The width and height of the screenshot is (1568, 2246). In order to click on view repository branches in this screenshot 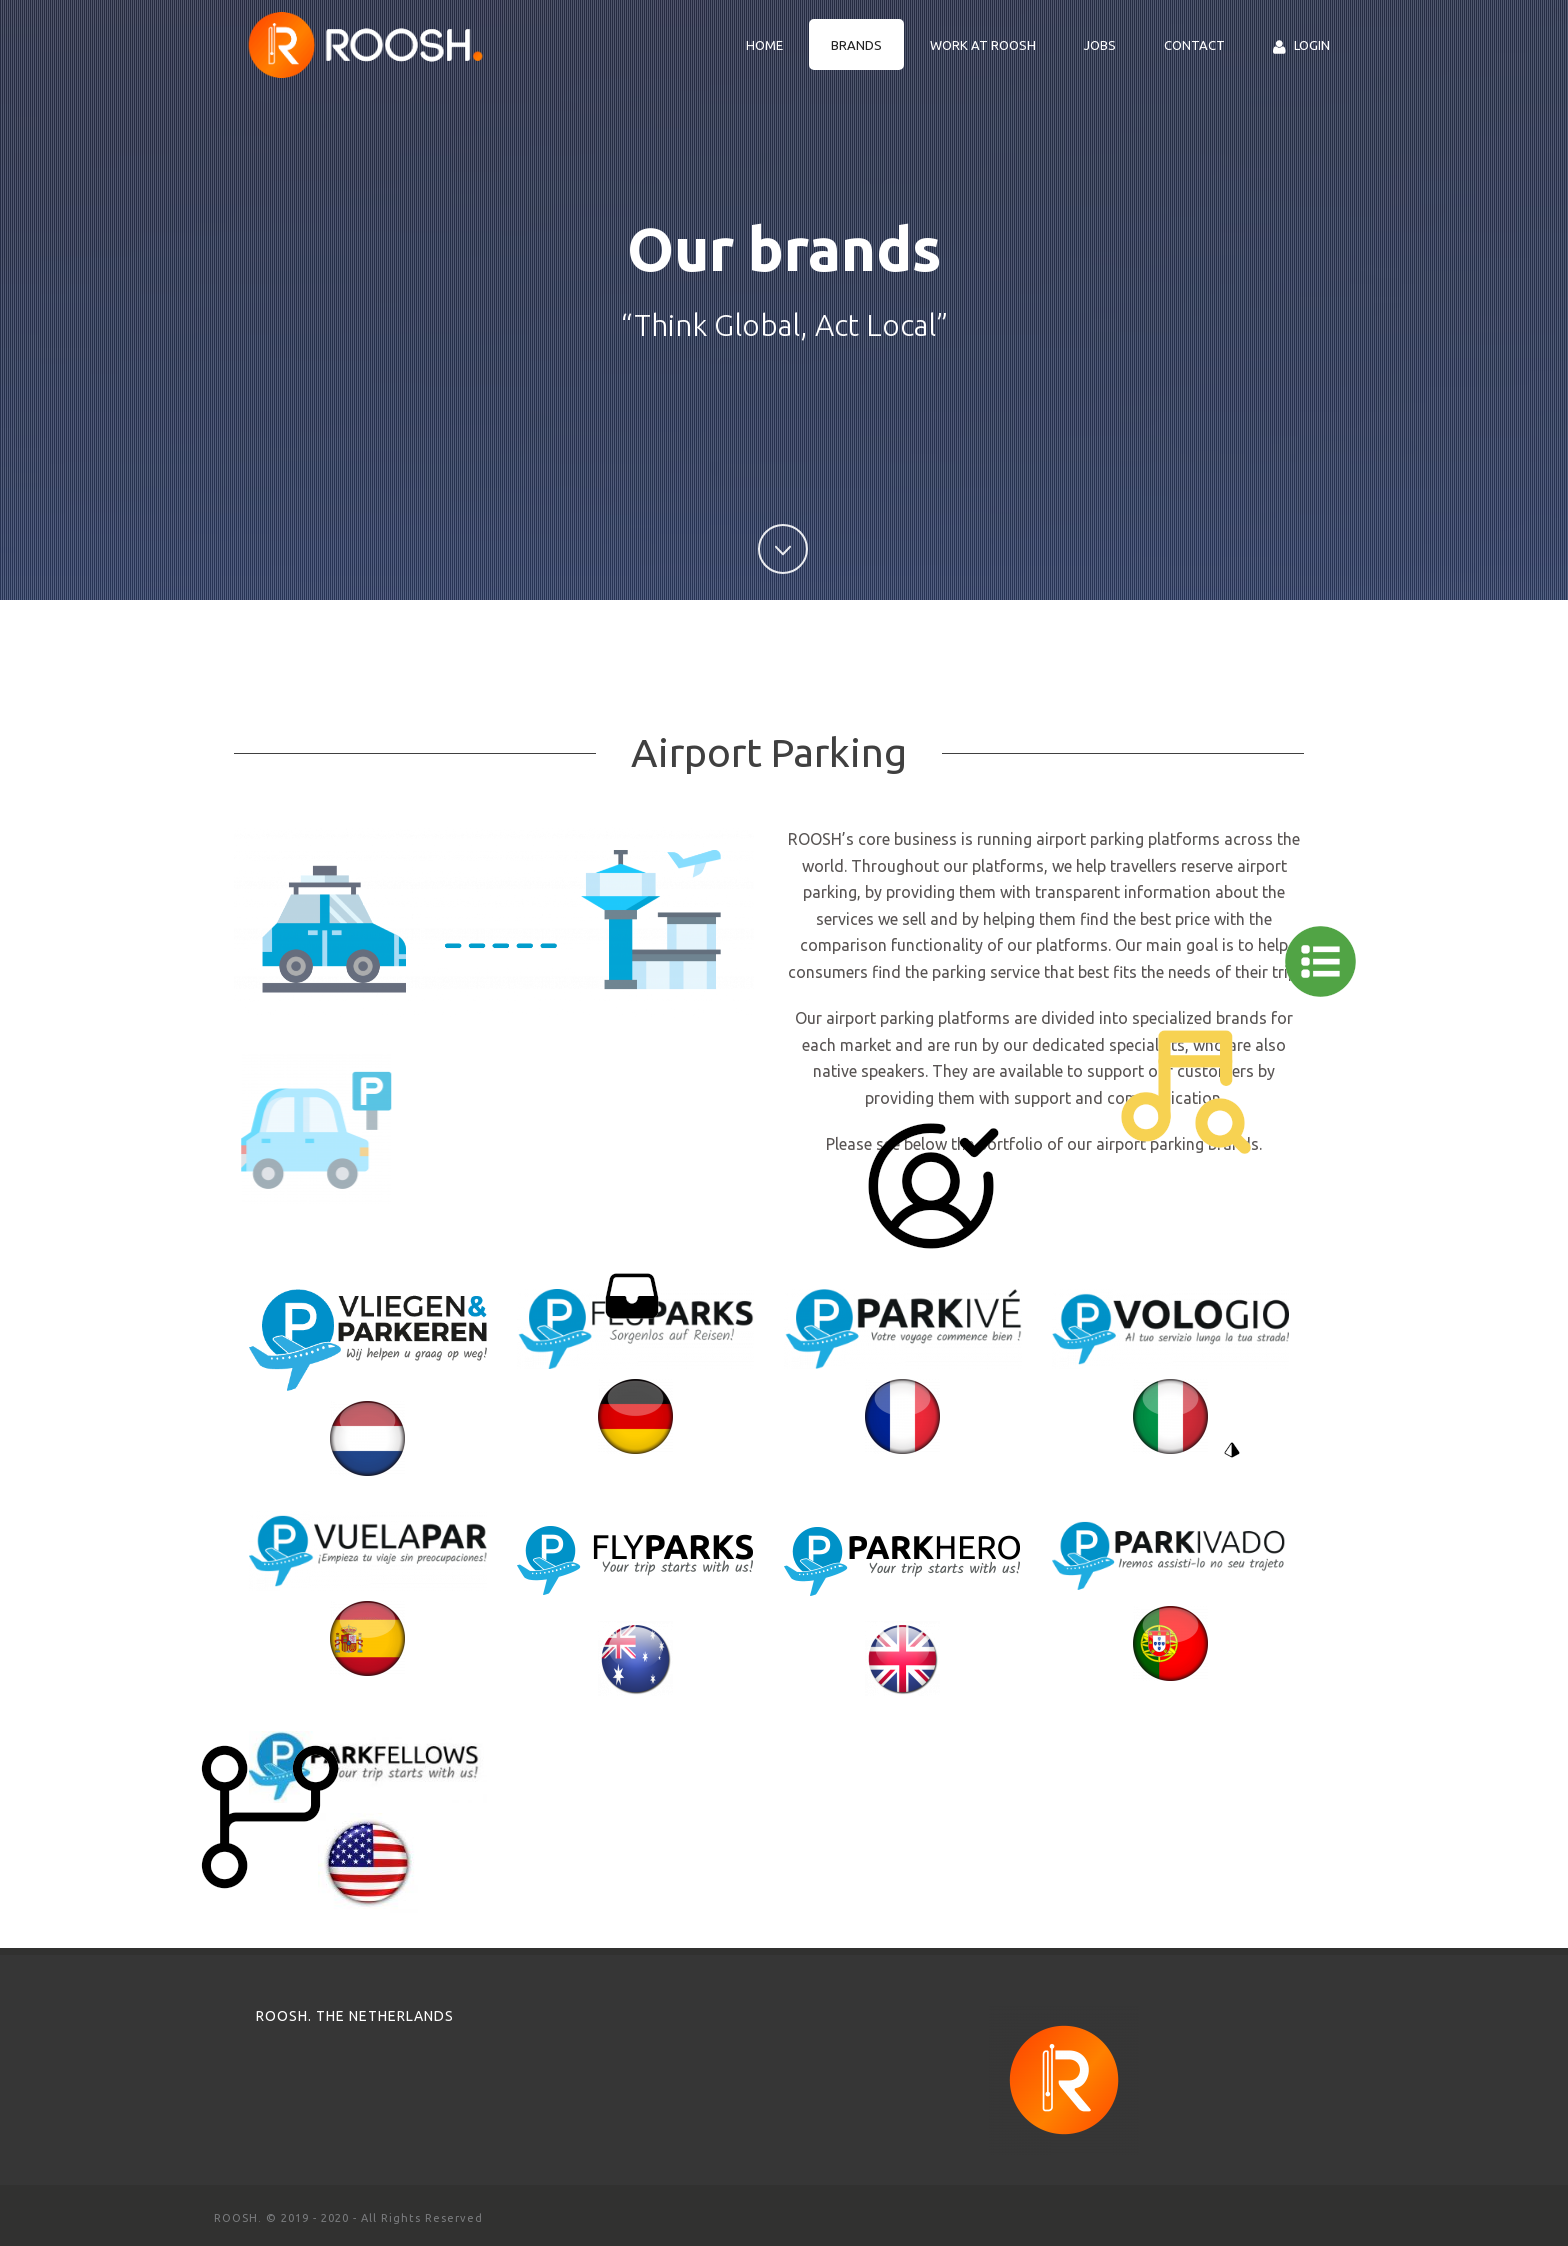, I will do `click(261, 1817)`.